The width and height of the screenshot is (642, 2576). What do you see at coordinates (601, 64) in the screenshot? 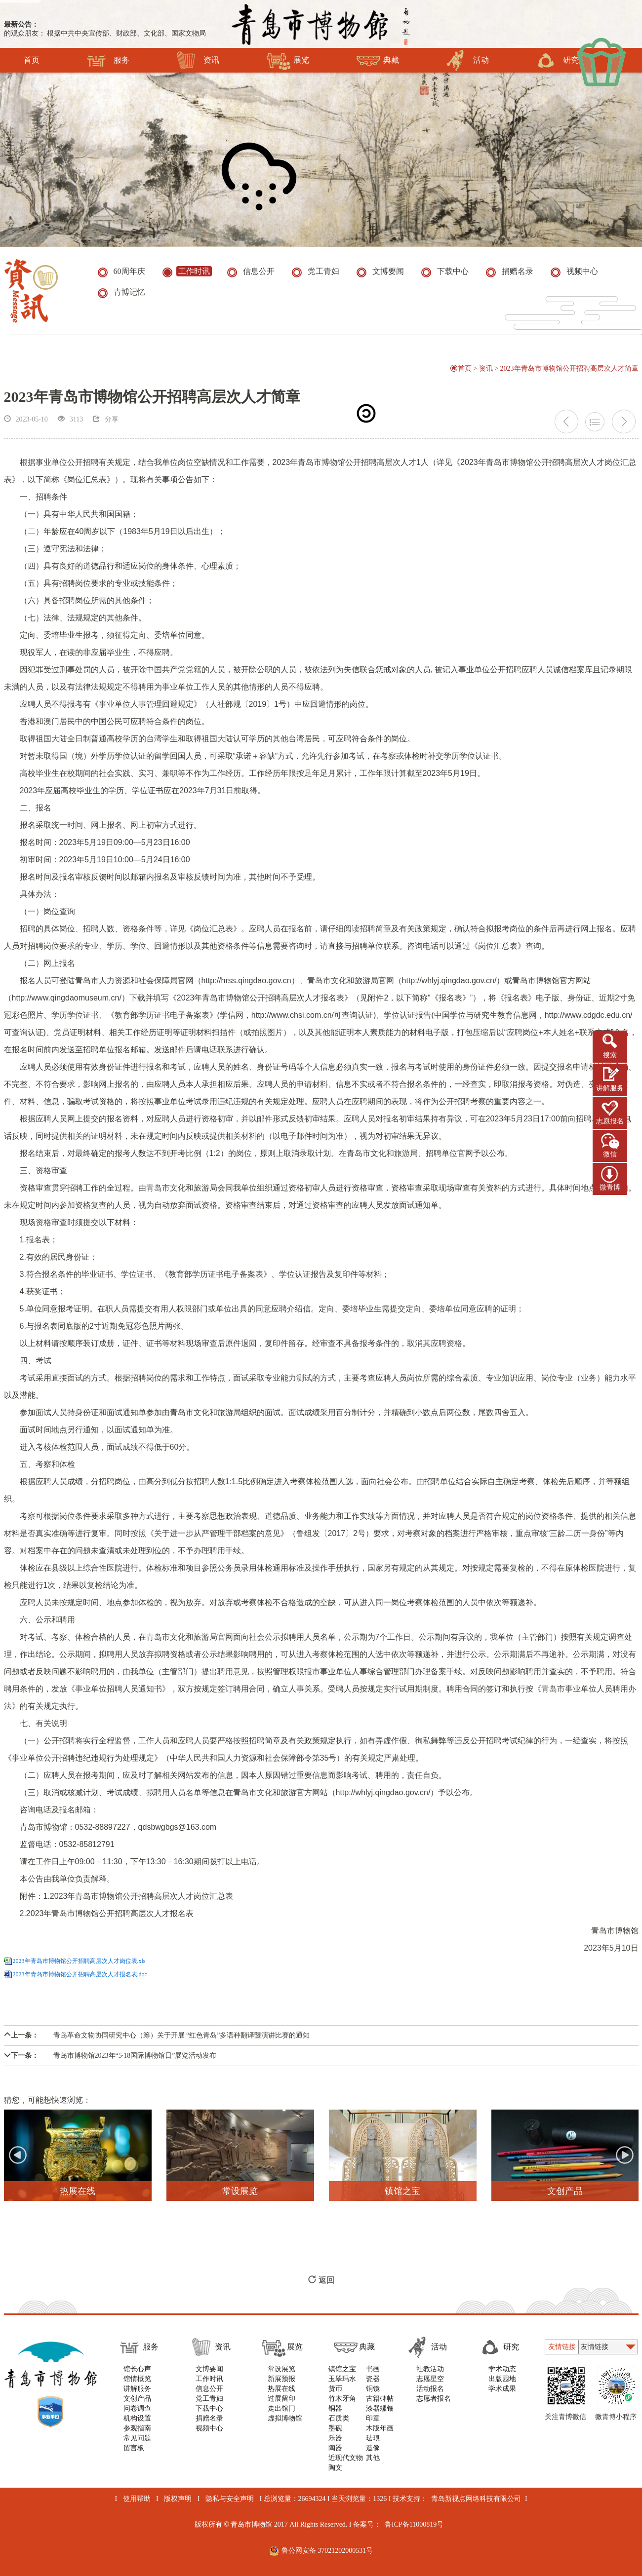
I see `access movies or entertainment section` at bounding box center [601, 64].